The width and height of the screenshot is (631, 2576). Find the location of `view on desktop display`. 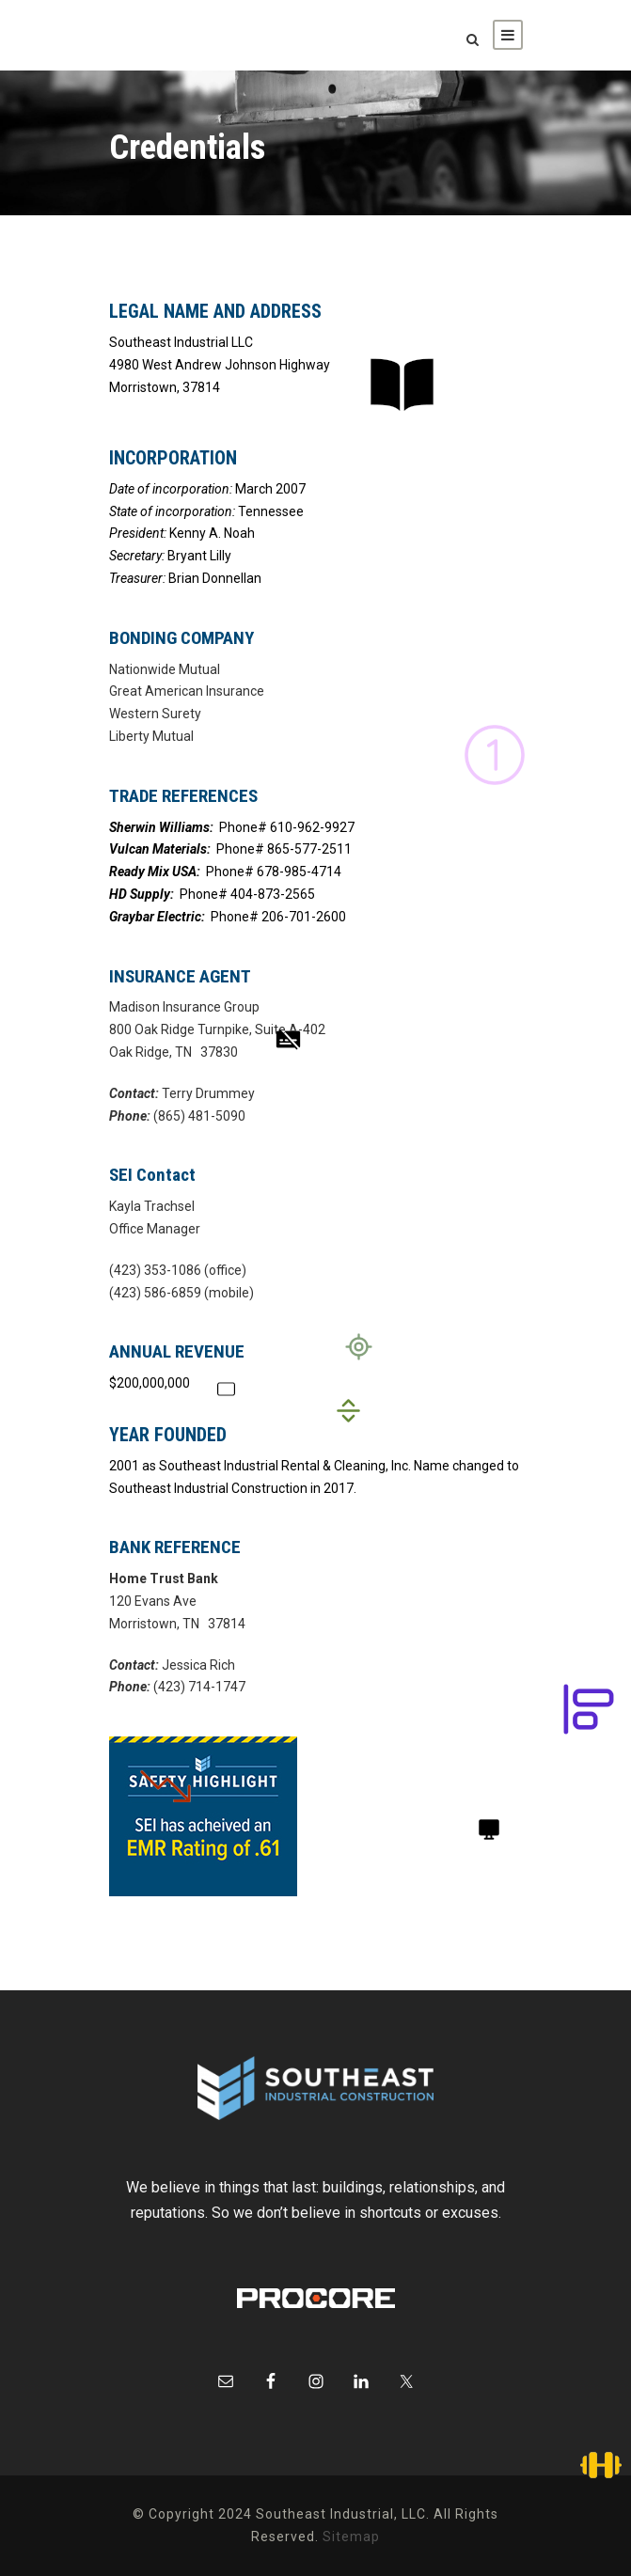

view on desktop display is located at coordinates (489, 1830).